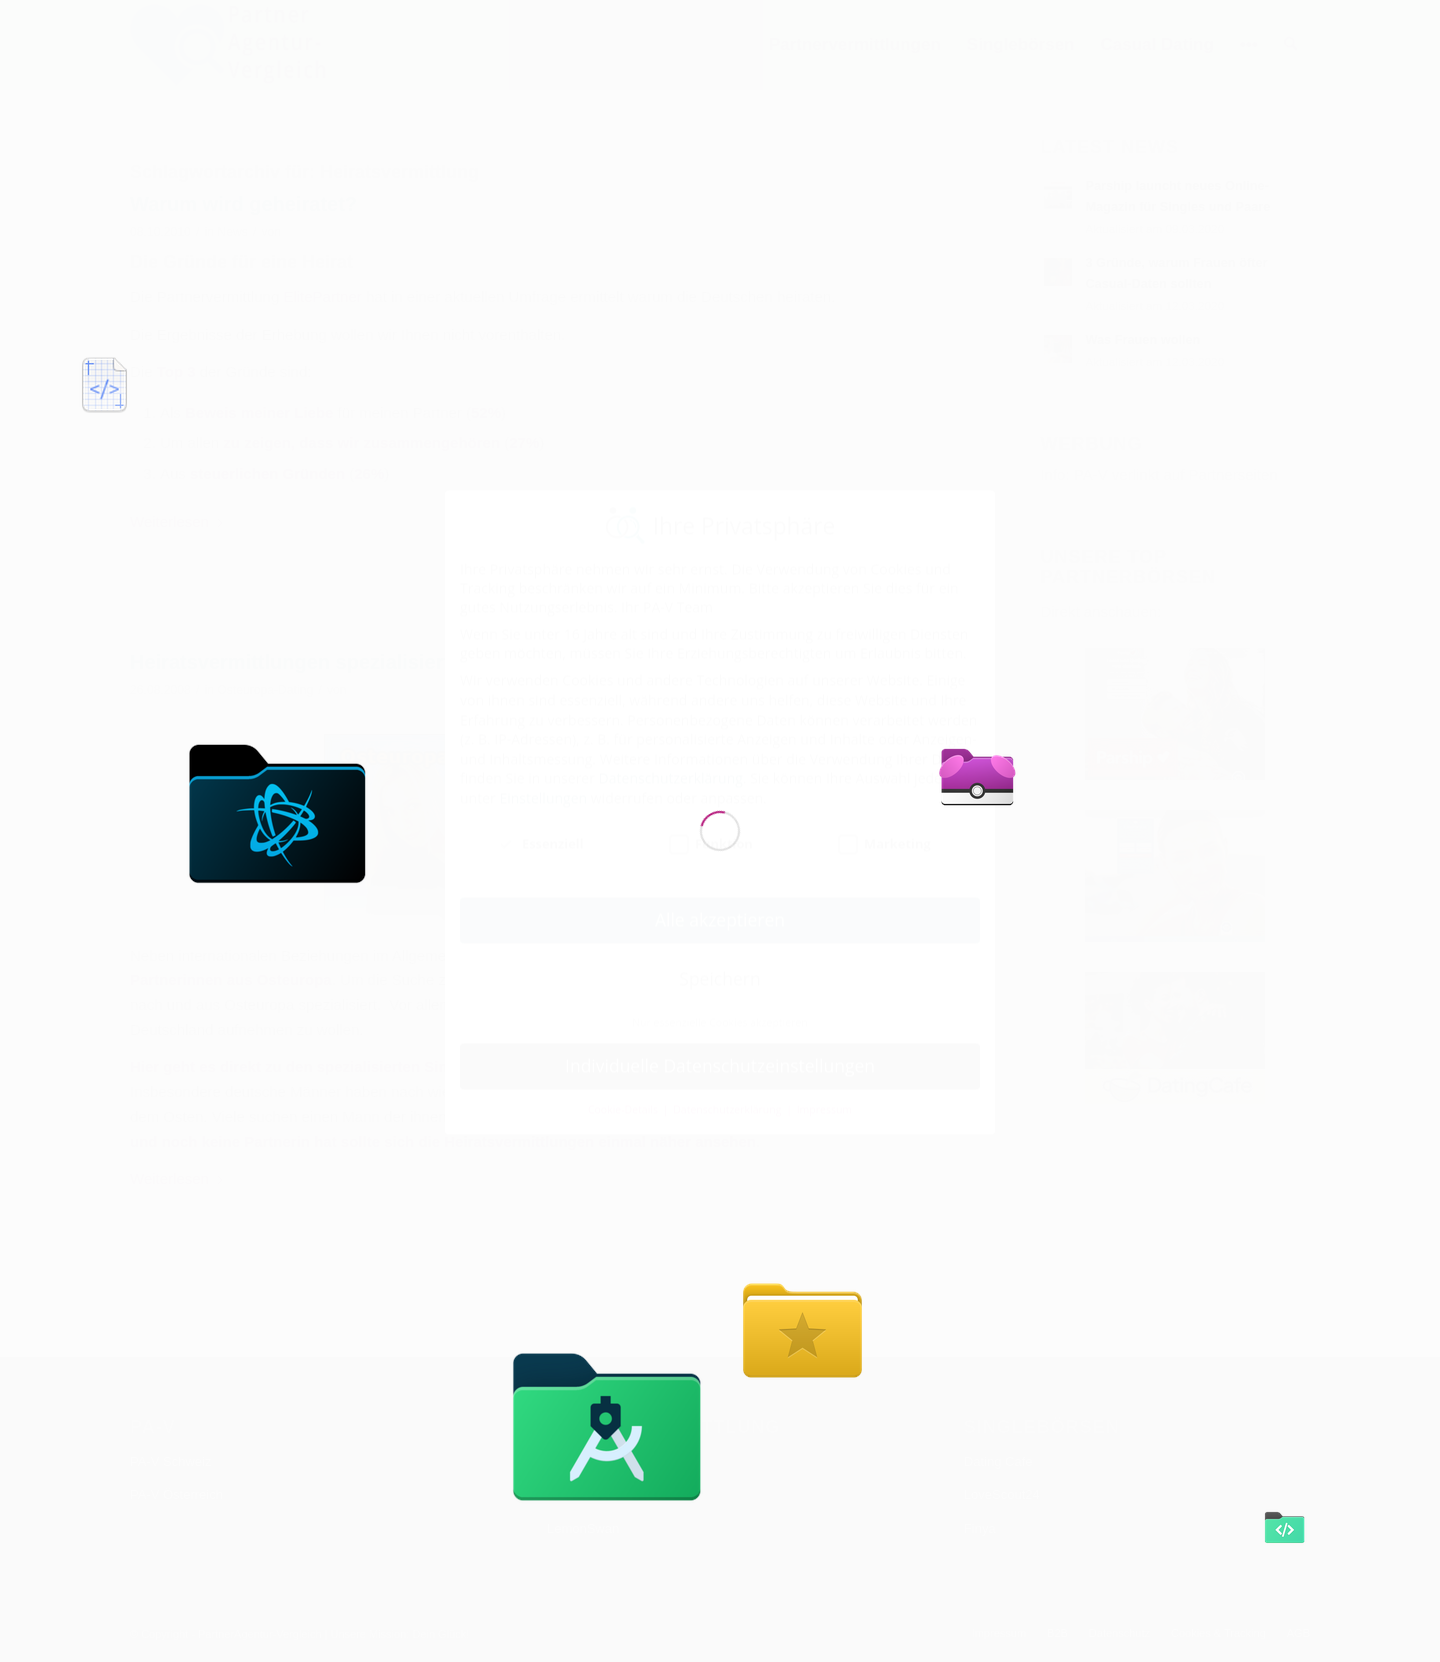 The image size is (1440, 1662). Describe the element at coordinates (104, 384) in the screenshot. I see `twig template file type indicator` at that location.